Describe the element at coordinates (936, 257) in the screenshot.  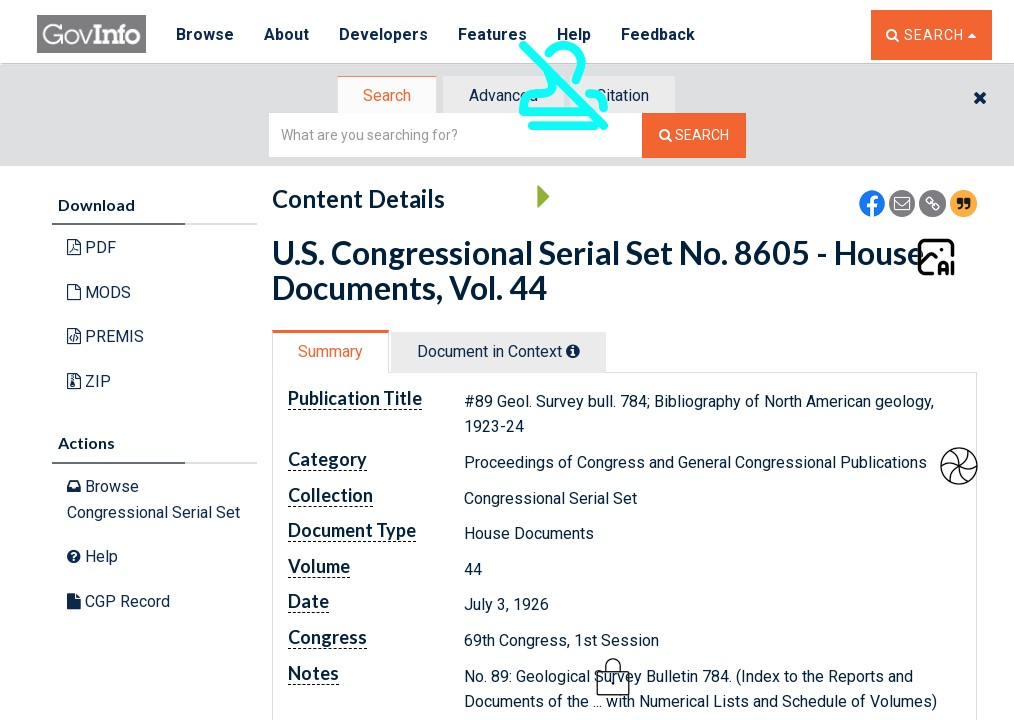
I see `enhance photo with AI tools` at that location.